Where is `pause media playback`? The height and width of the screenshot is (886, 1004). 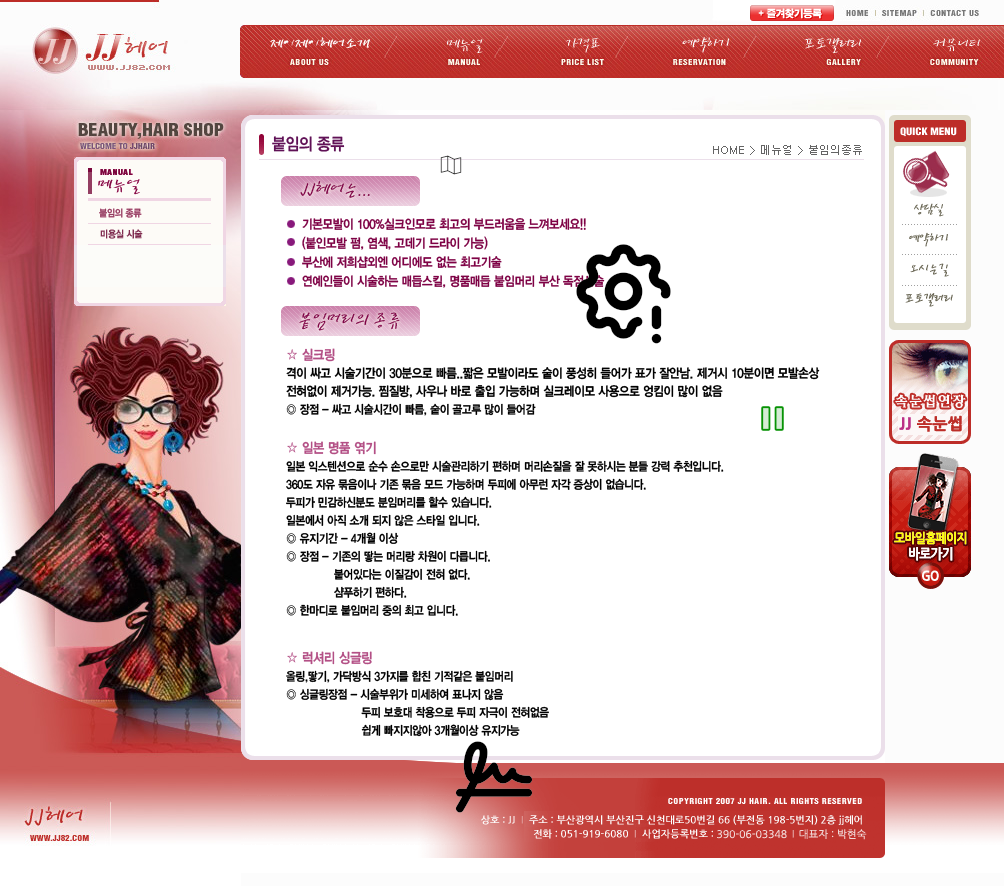
pause media playback is located at coordinates (772, 418).